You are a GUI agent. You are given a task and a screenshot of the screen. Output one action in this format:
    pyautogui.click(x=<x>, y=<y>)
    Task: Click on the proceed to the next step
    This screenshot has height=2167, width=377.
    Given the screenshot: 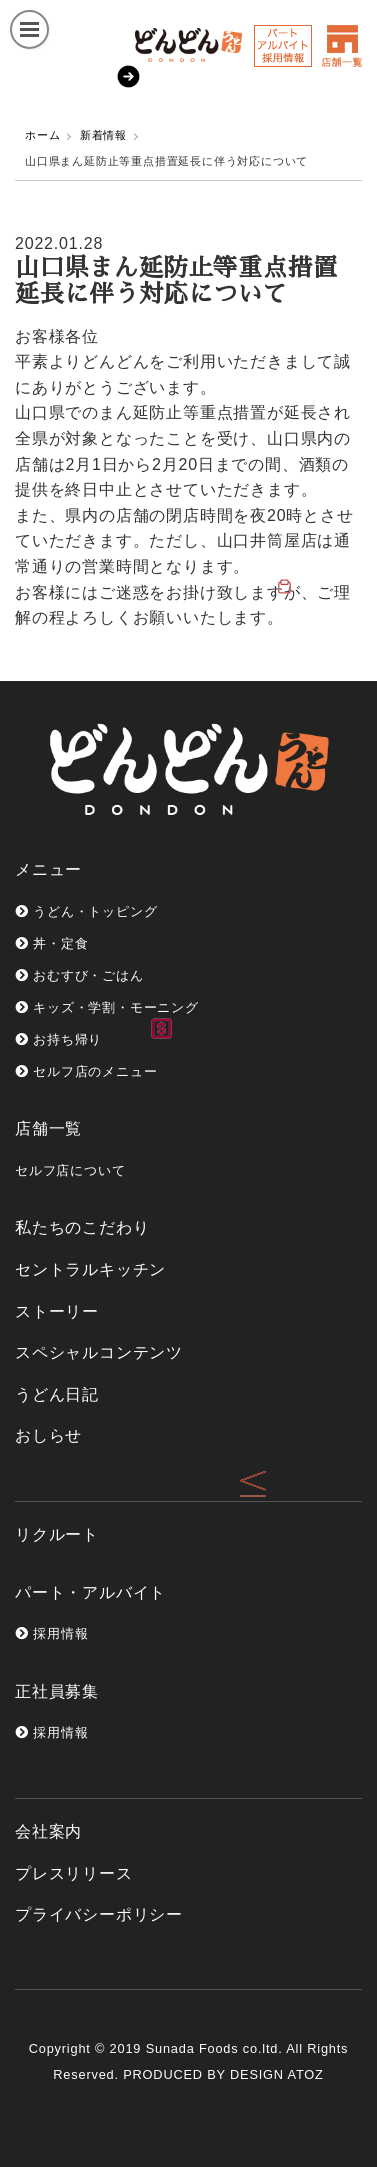 What is the action you would take?
    pyautogui.click(x=128, y=76)
    